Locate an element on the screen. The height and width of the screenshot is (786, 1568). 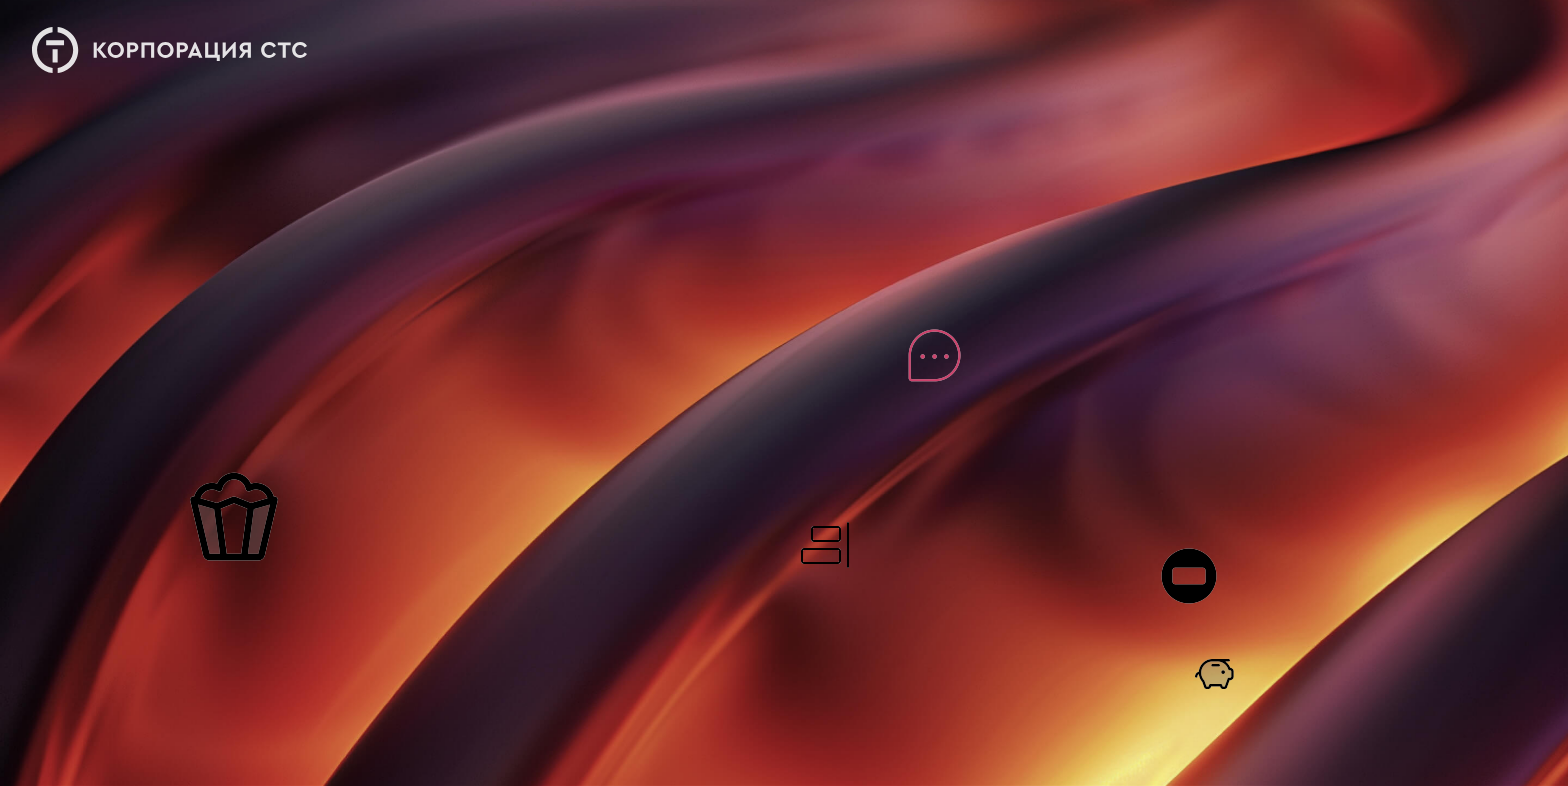
access movies or entertainment section is located at coordinates (234, 520).